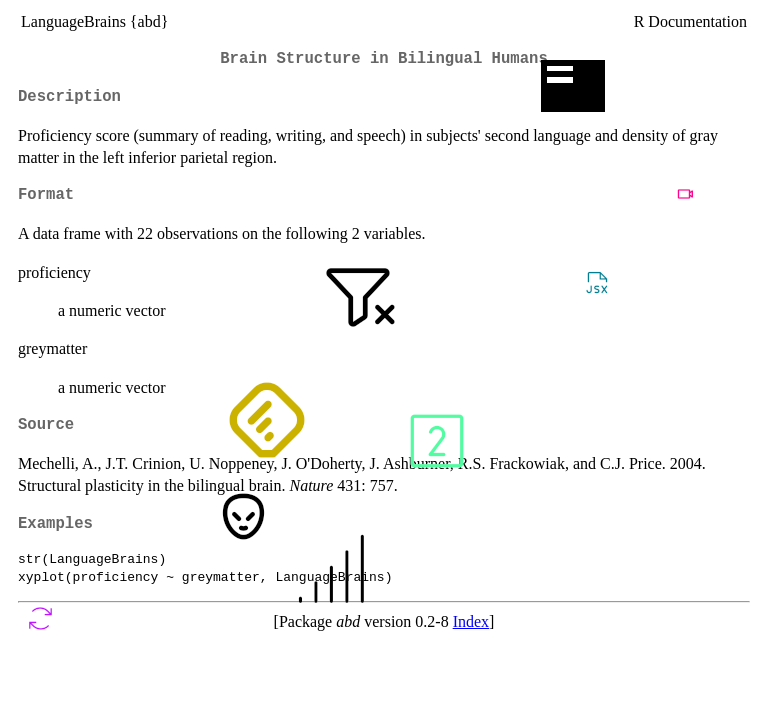 The image size is (768, 720). Describe the element at coordinates (437, 441) in the screenshot. I see `indicates step two in a multi-step process` at that location.